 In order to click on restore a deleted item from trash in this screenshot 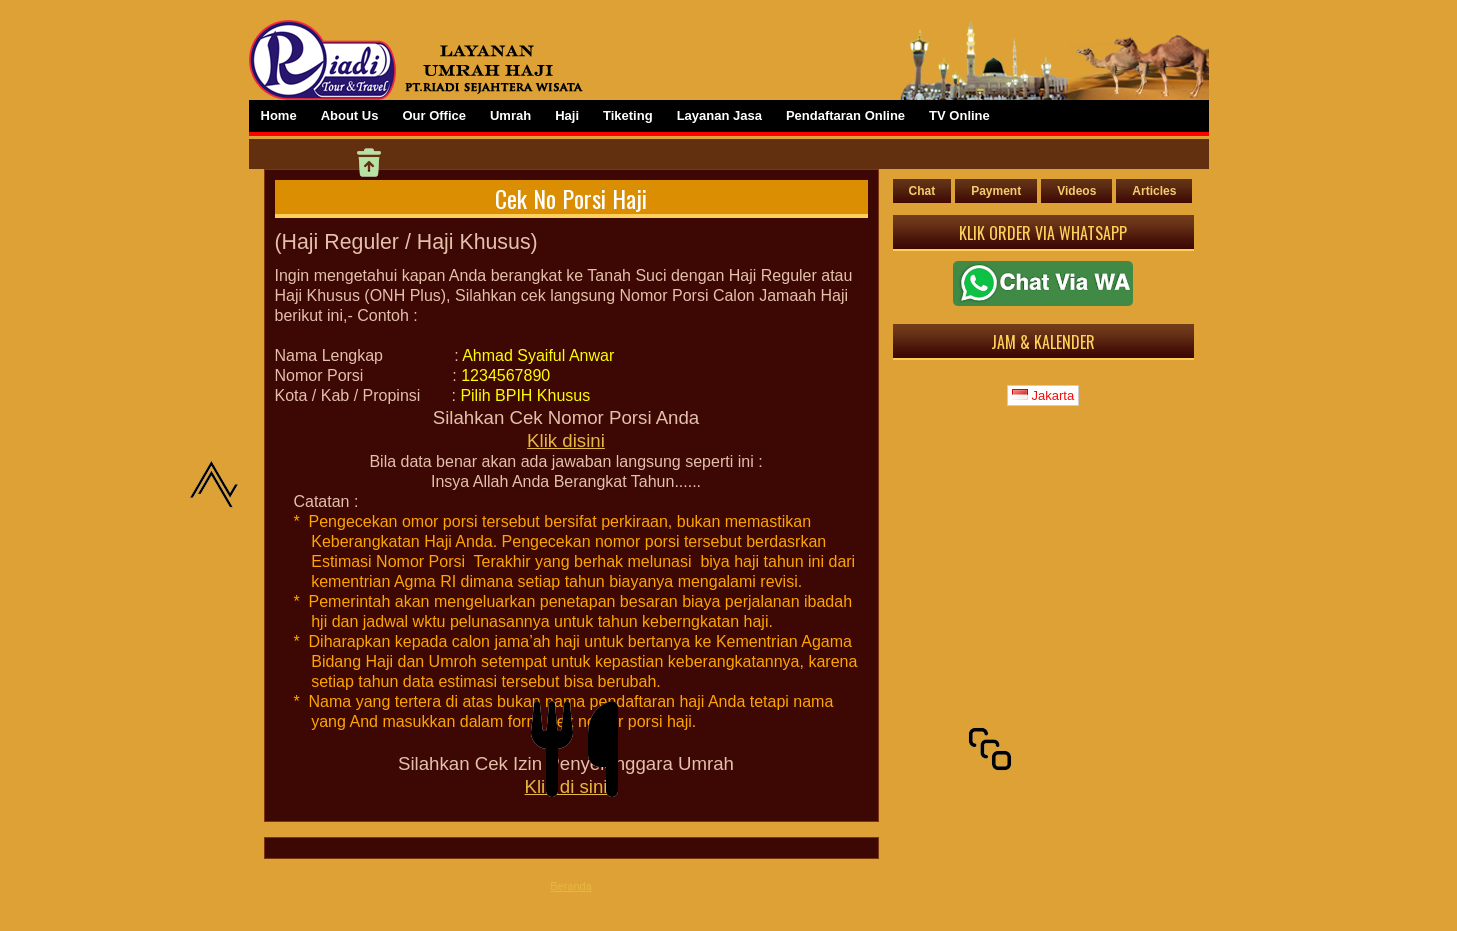, I will do `click(369, 163)`.